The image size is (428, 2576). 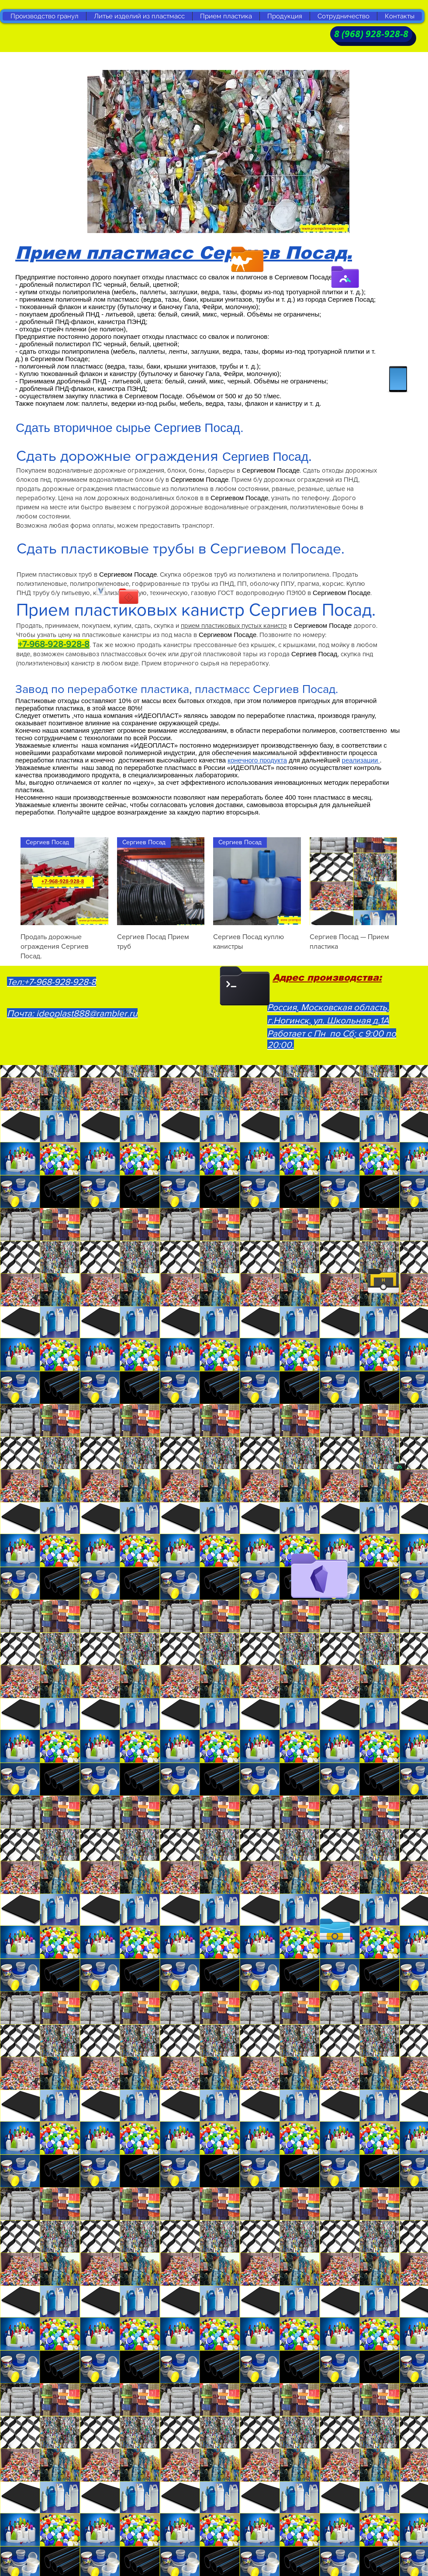 I want to click on open pokémon collection folder, so click(x=335, y=1931).